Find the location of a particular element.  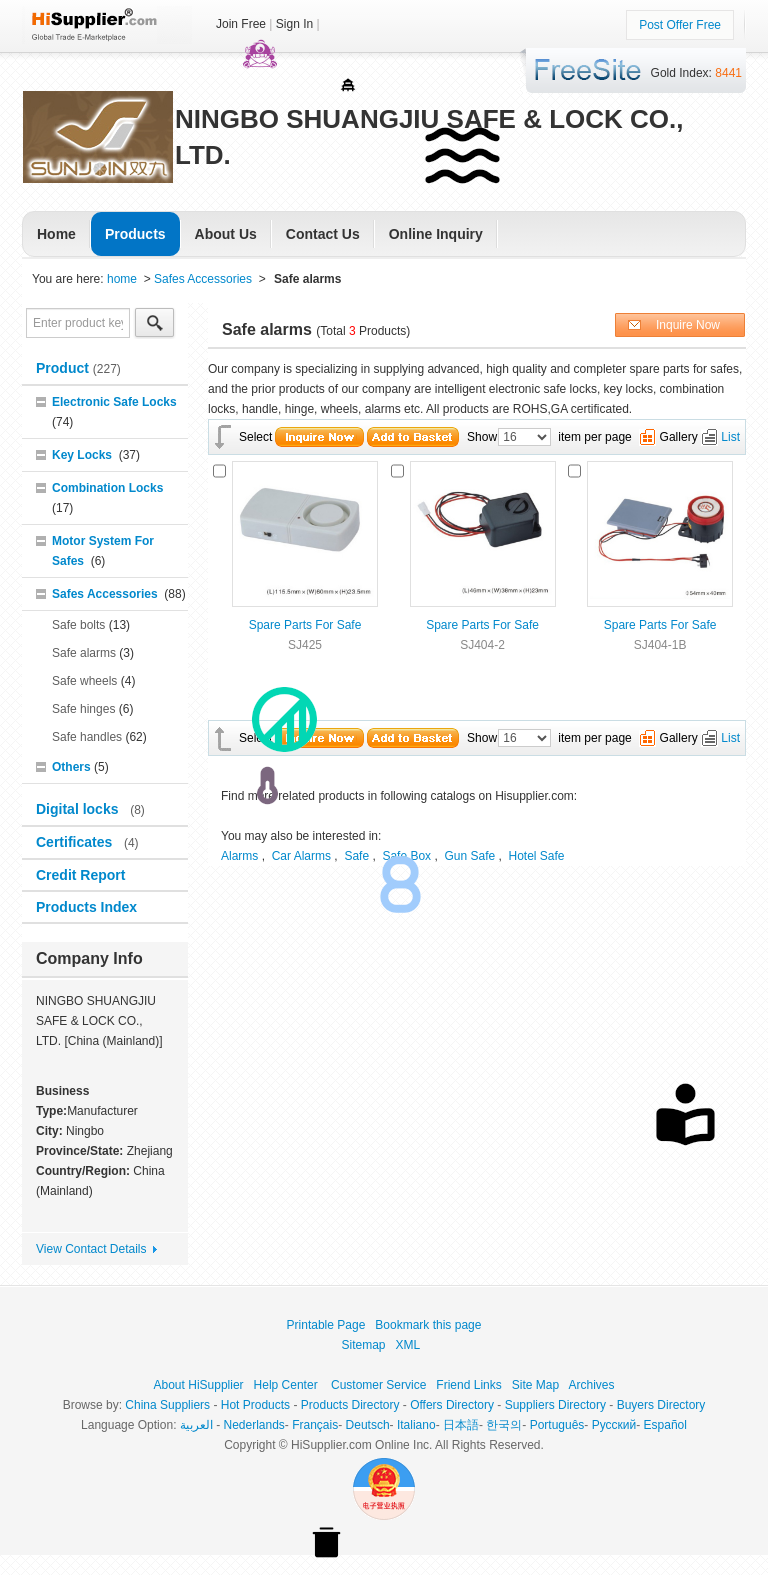

delete an item is located at coordinates (326, 1543).